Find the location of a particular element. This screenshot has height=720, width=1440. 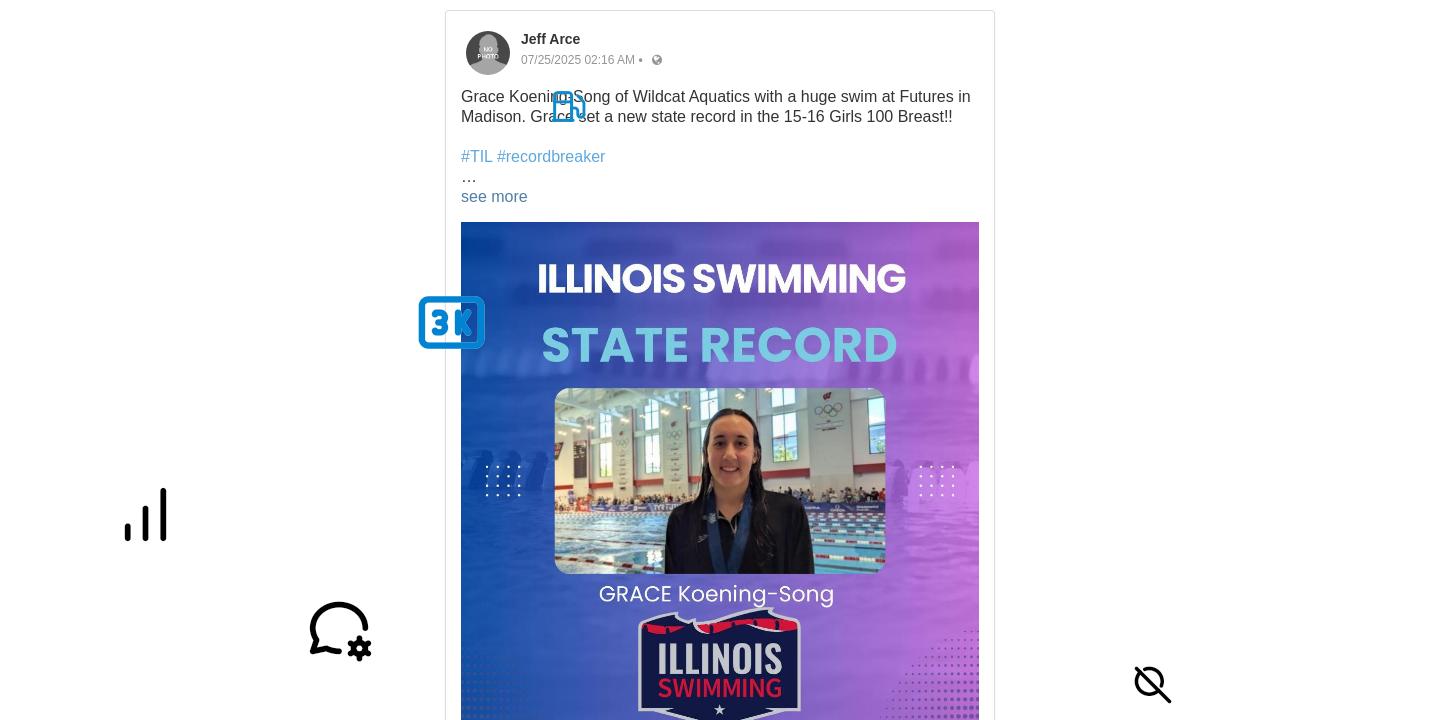

search functionality is disabled is located at coordinates (1153, 685).